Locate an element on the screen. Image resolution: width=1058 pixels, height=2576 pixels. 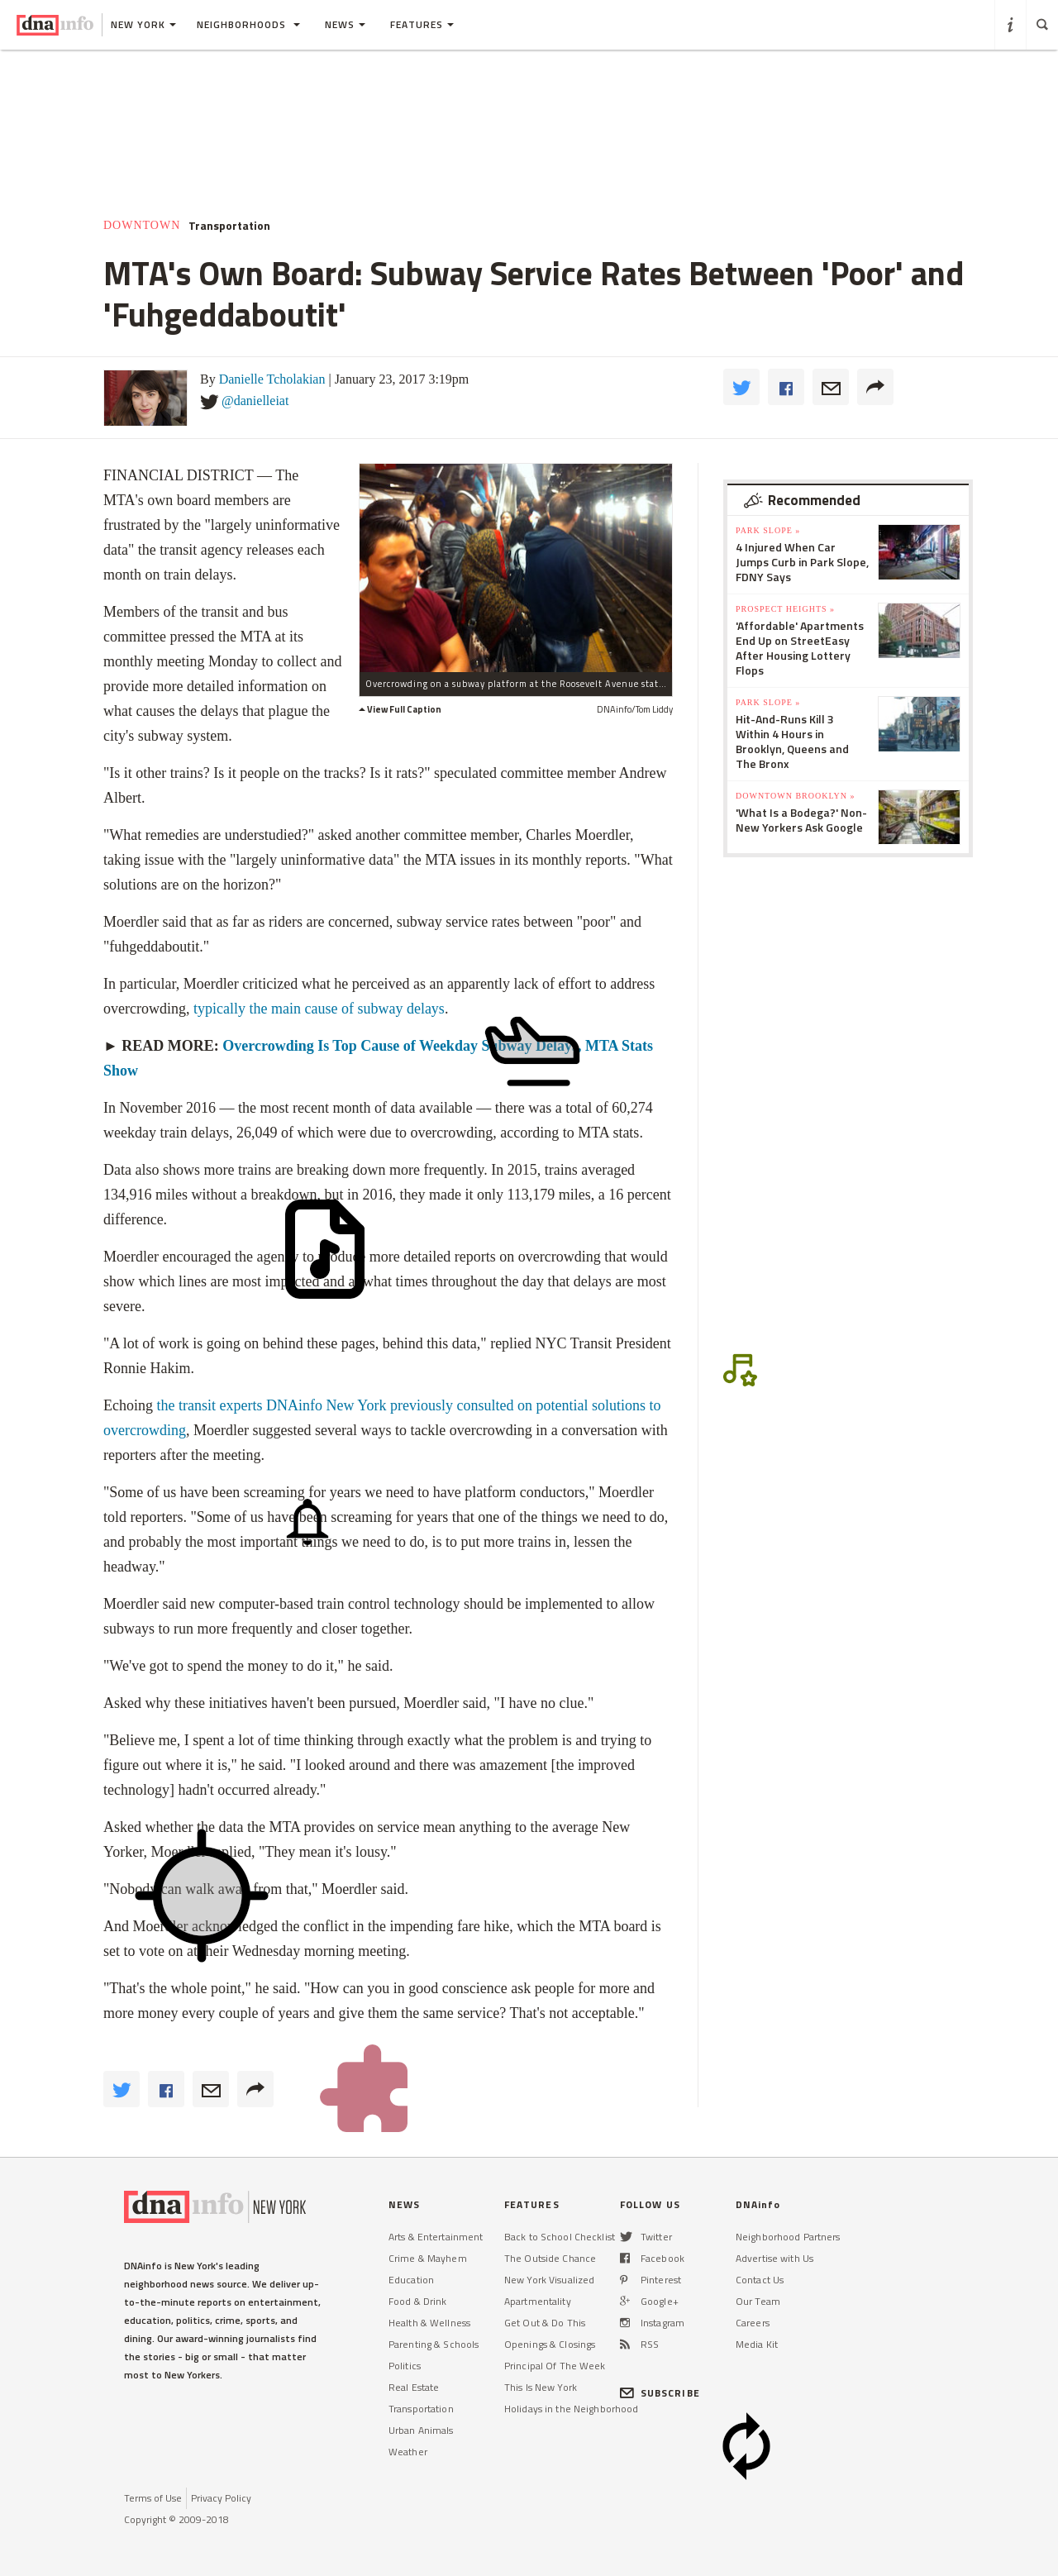
access current location is located at coordinates (202, 1896).